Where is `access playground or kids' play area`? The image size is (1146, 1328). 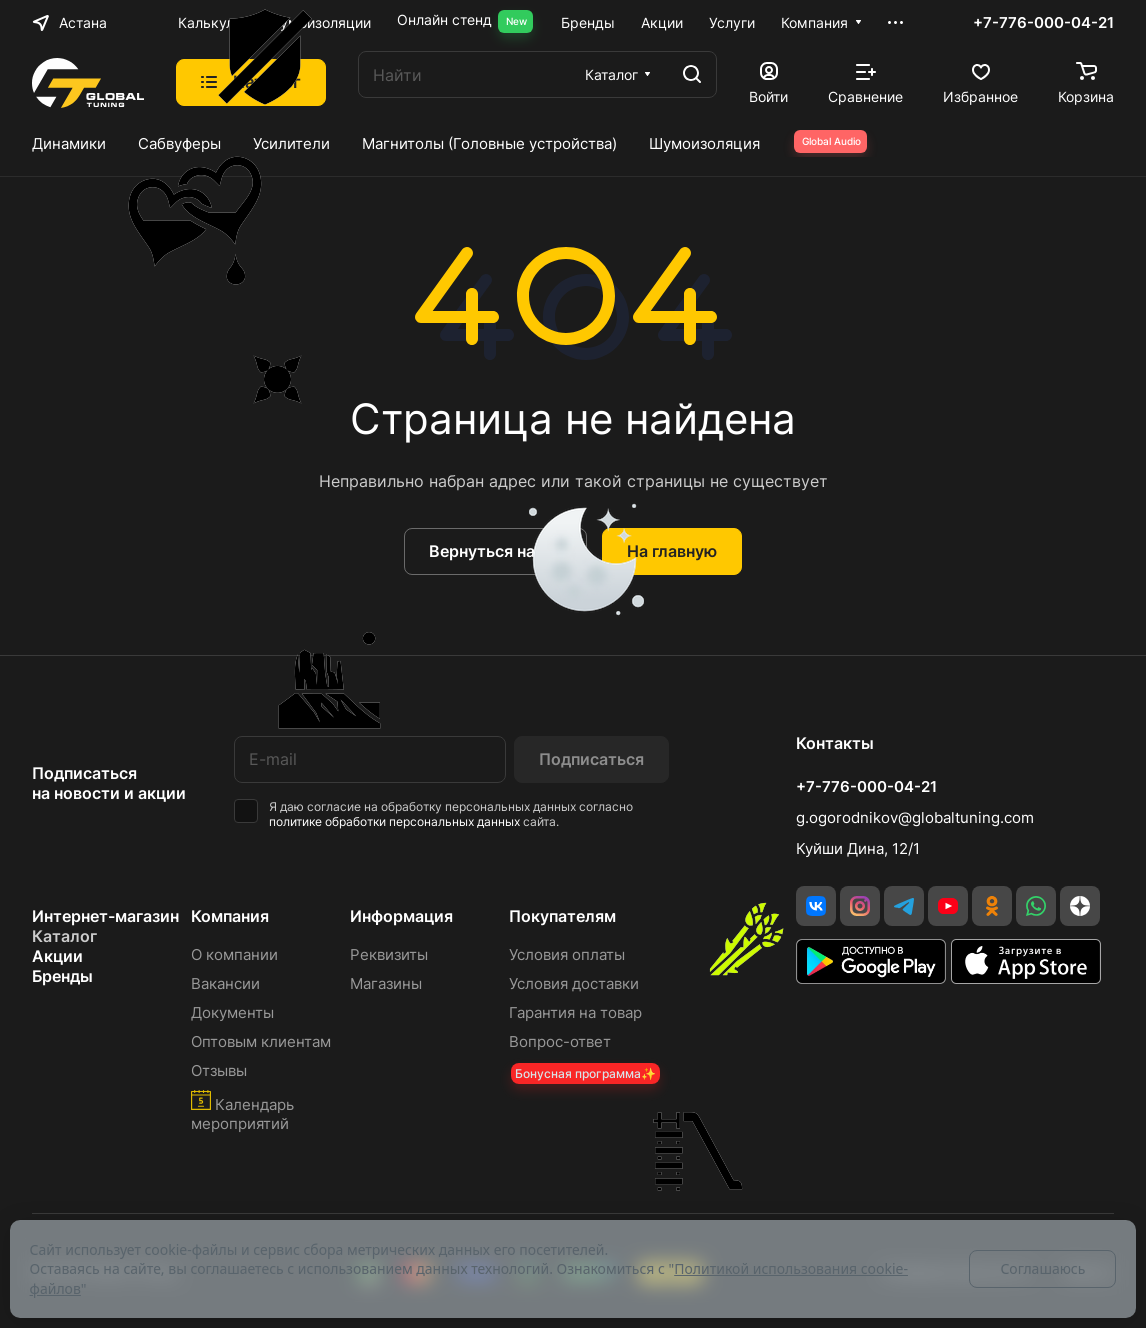
access playground or kids' play area is located at coordinates (697, 1144).